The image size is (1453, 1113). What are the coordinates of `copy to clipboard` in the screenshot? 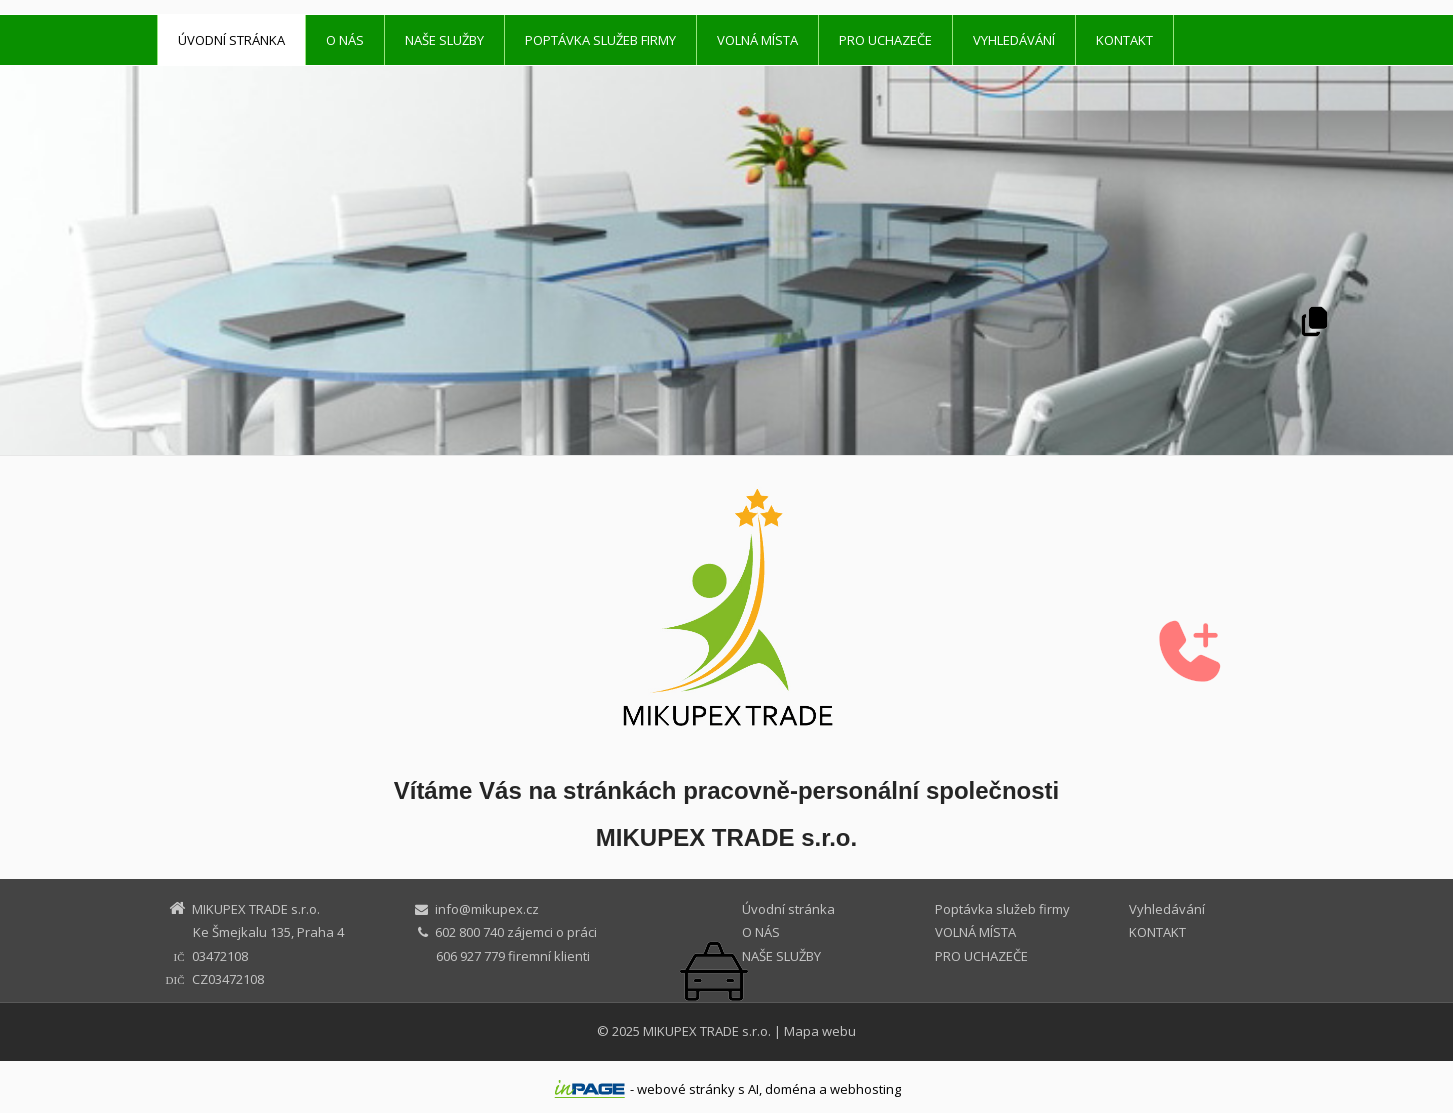 It's located at (1314, 321).